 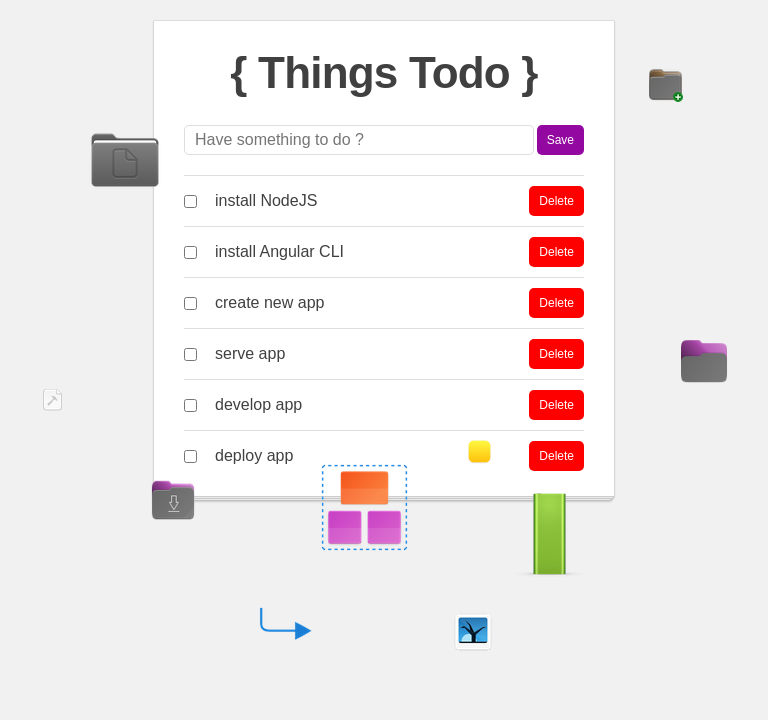 What do you see at coordinates (286, 623) in the screenshot?
I see `forward this email to another recipient` at bounding box center [286, 623].